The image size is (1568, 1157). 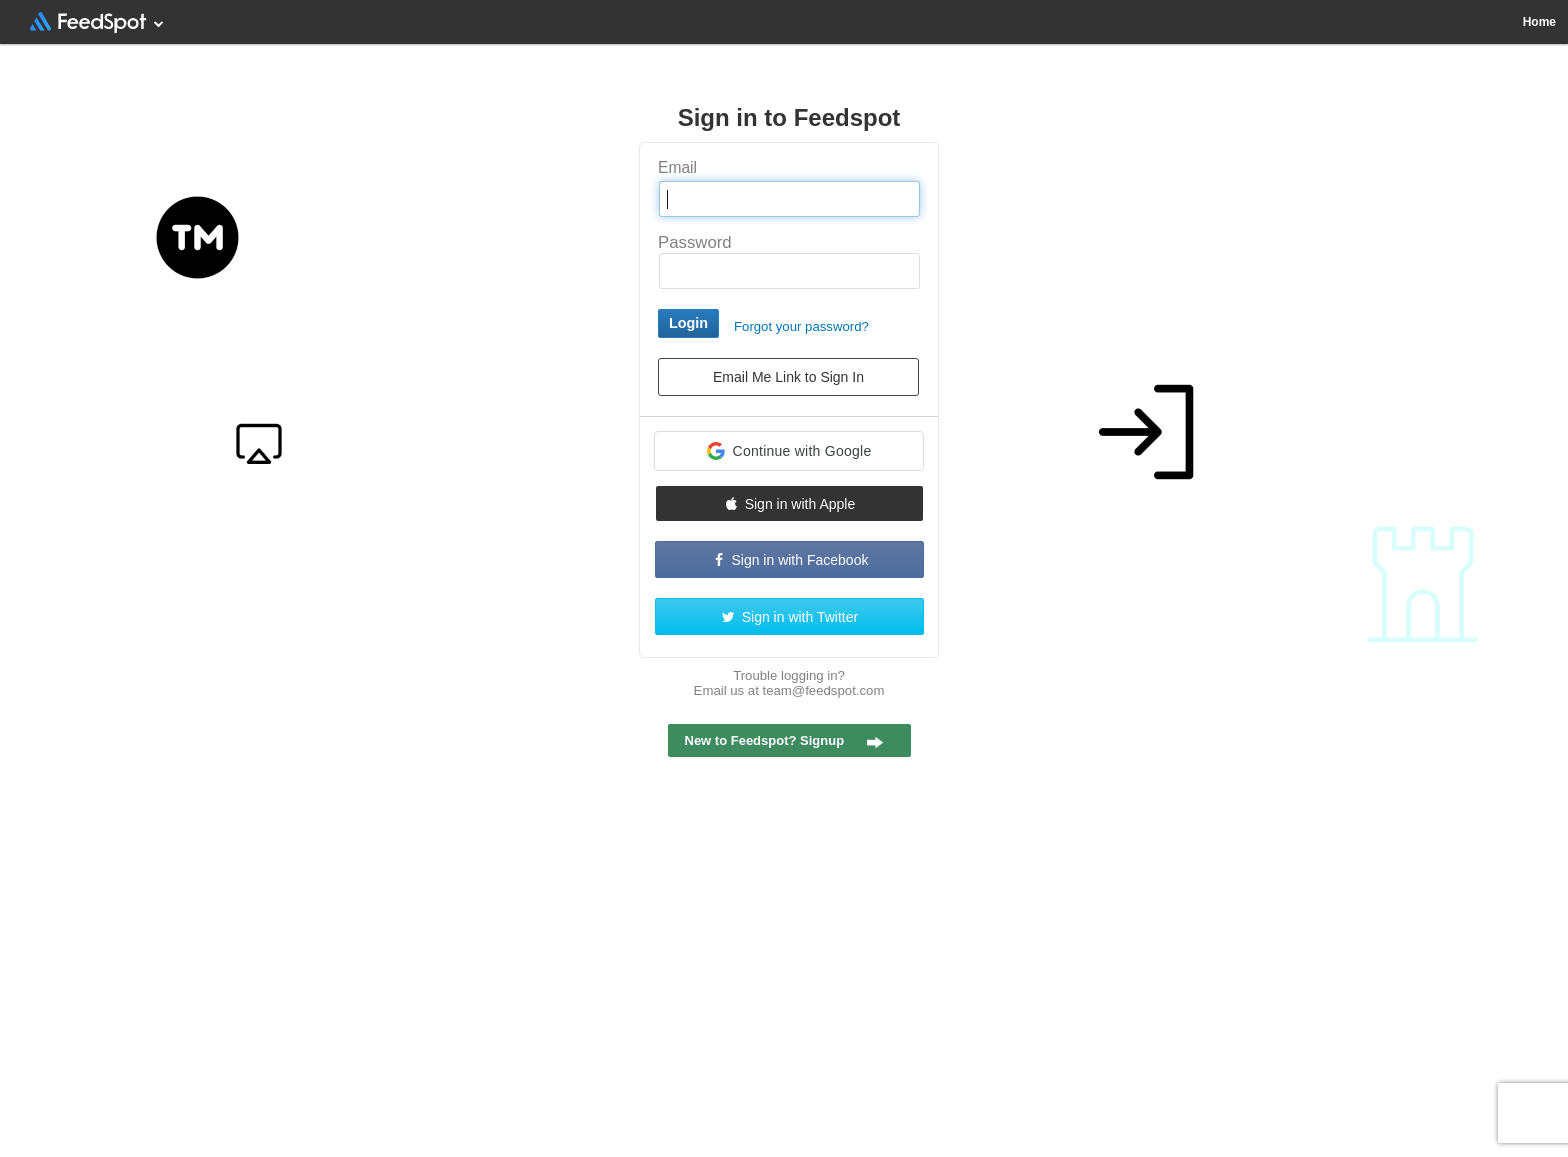 I want to click on indicates trademarked content or branding, so click(x=197, y=237).